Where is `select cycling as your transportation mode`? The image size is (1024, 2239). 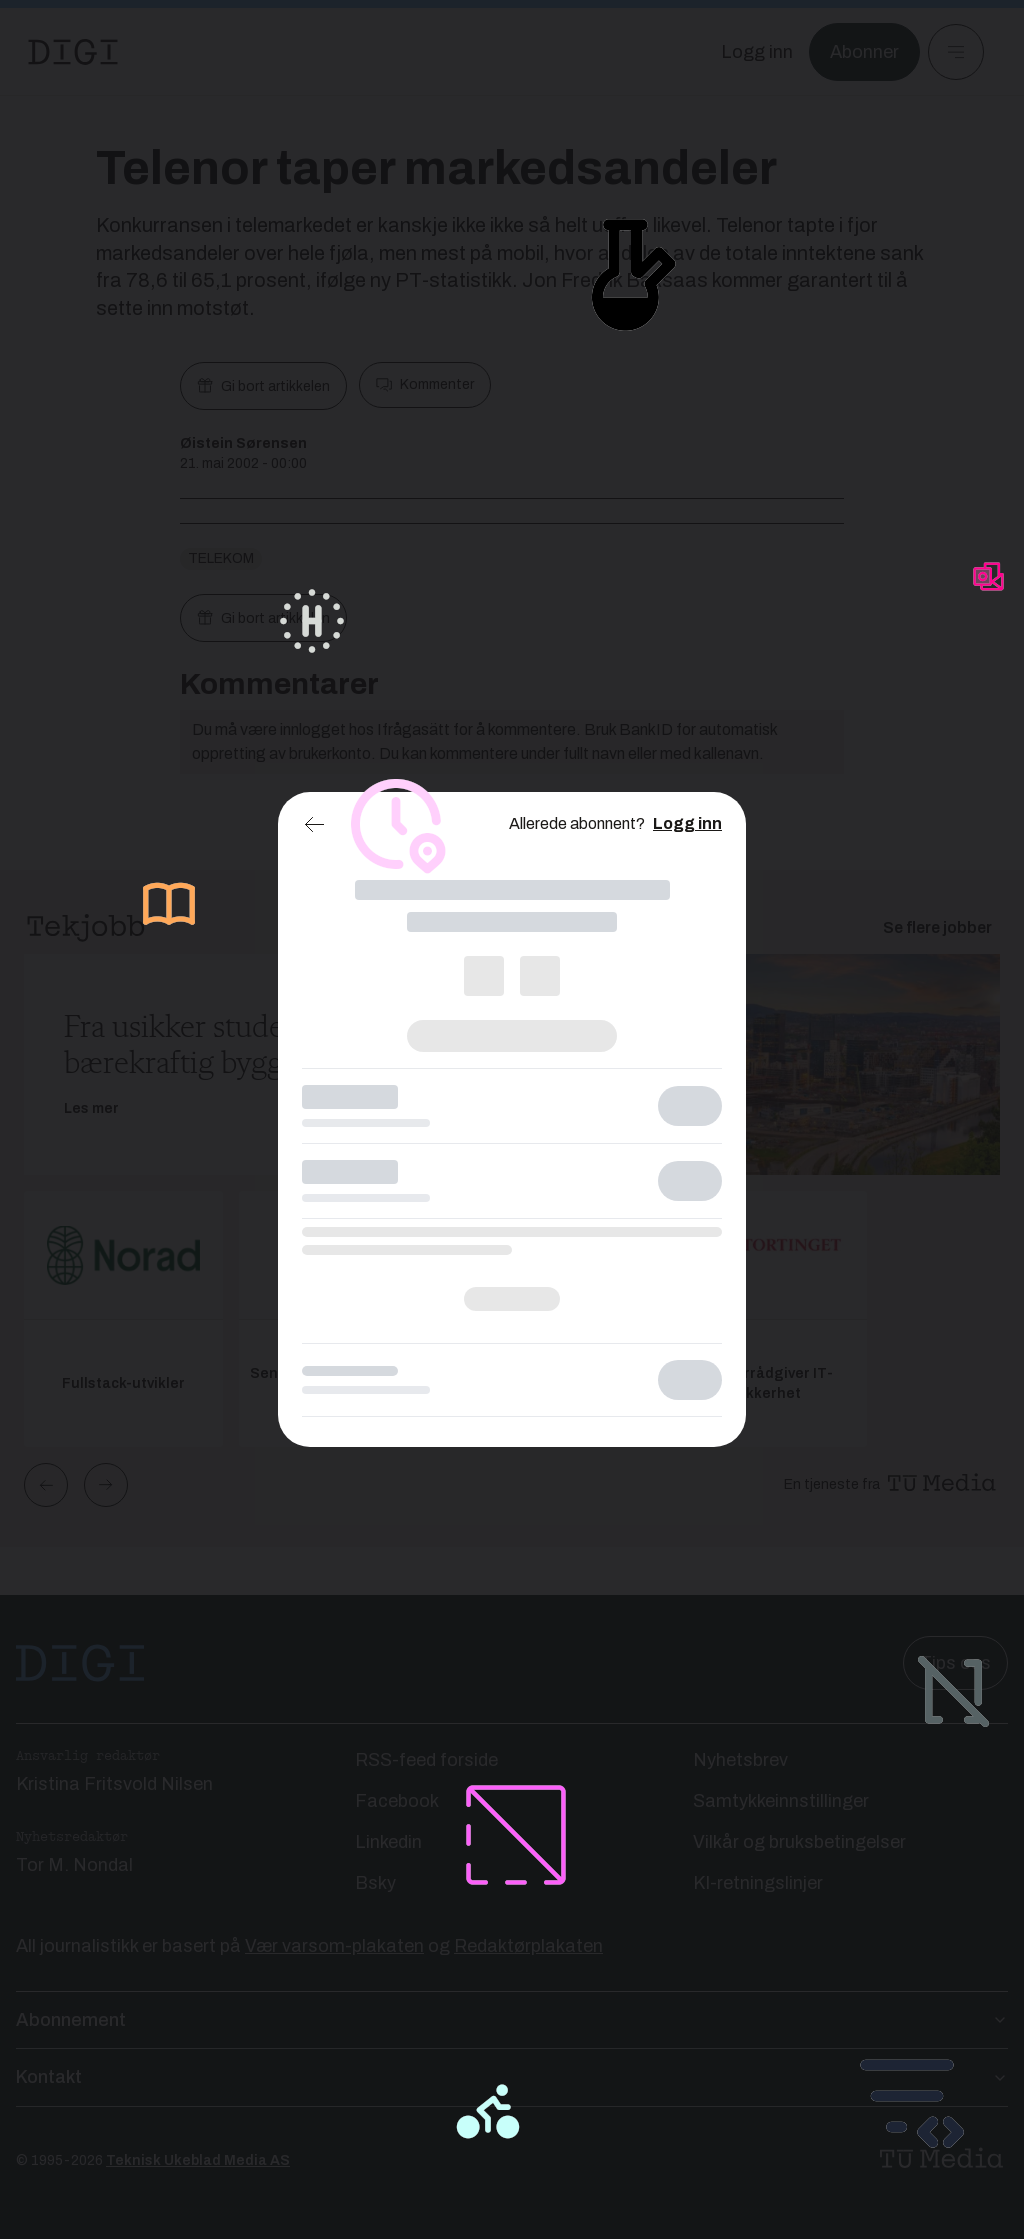
select cycling as your transportation mode is located at coordinates (488, 2110).